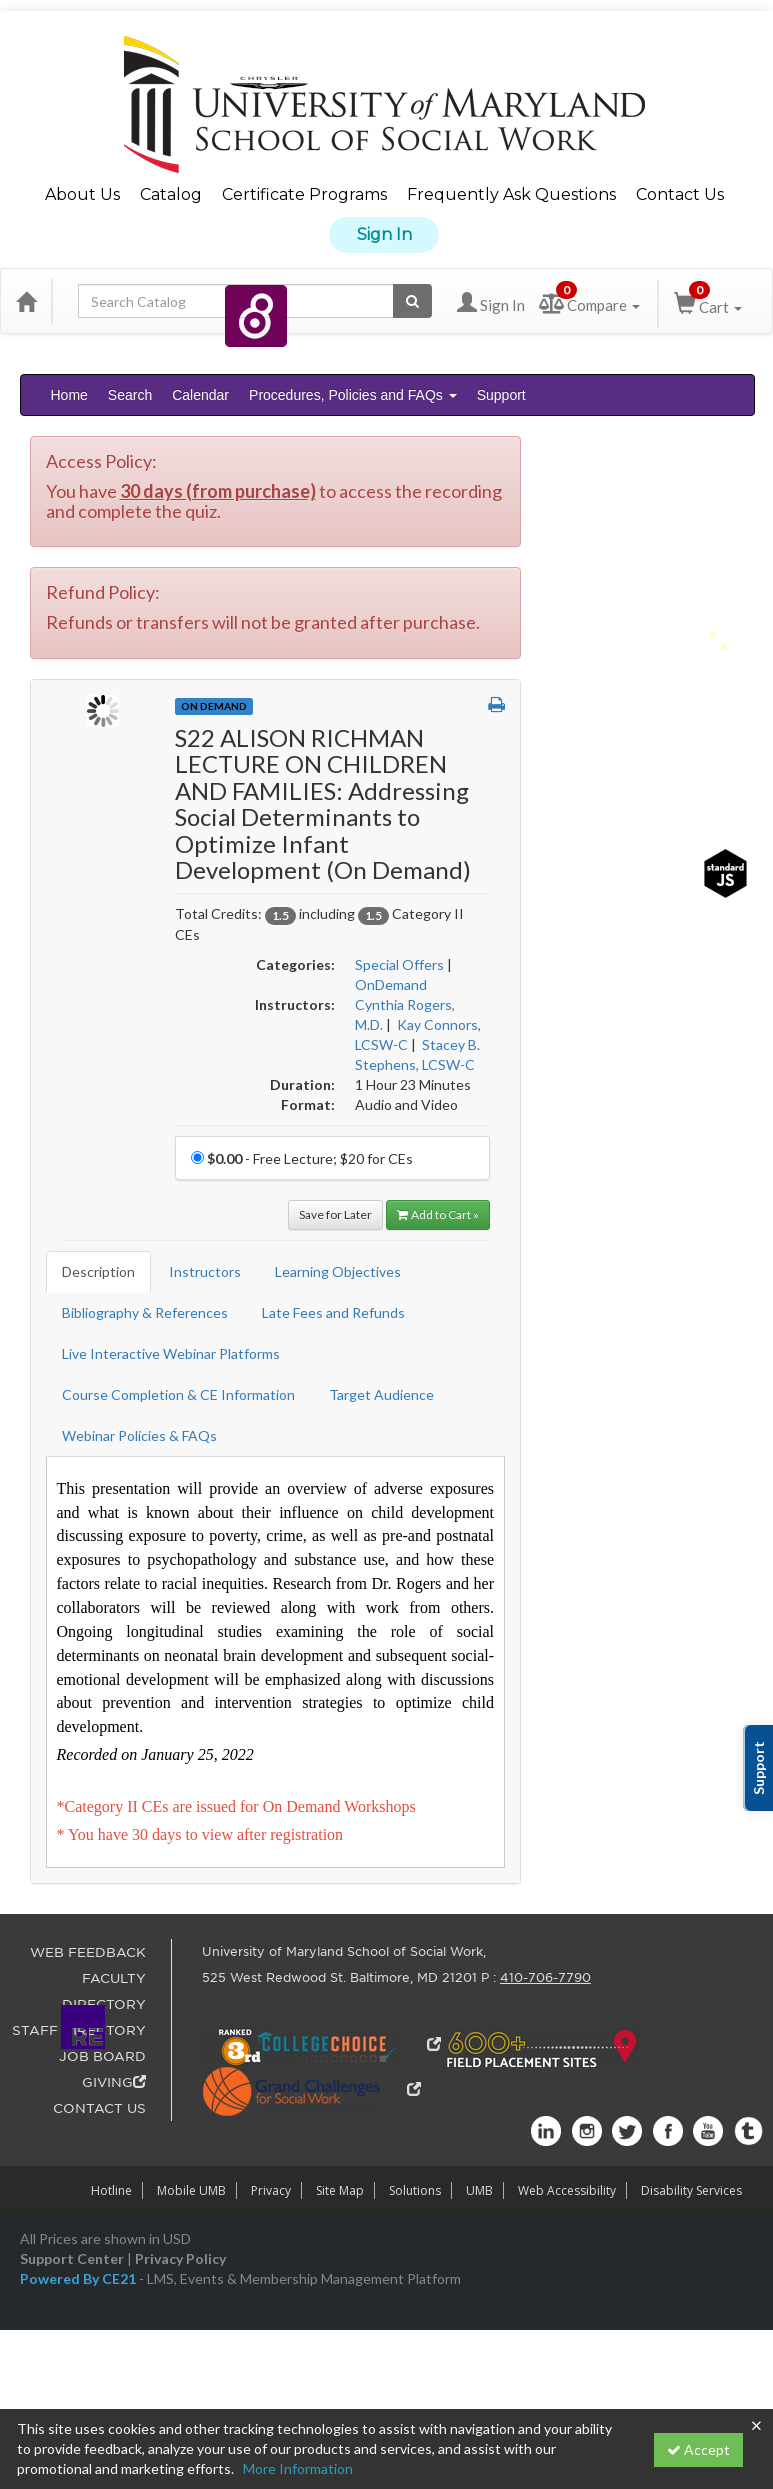  I want to click on standardjs javascript linting tool logo, so click(725, 873).